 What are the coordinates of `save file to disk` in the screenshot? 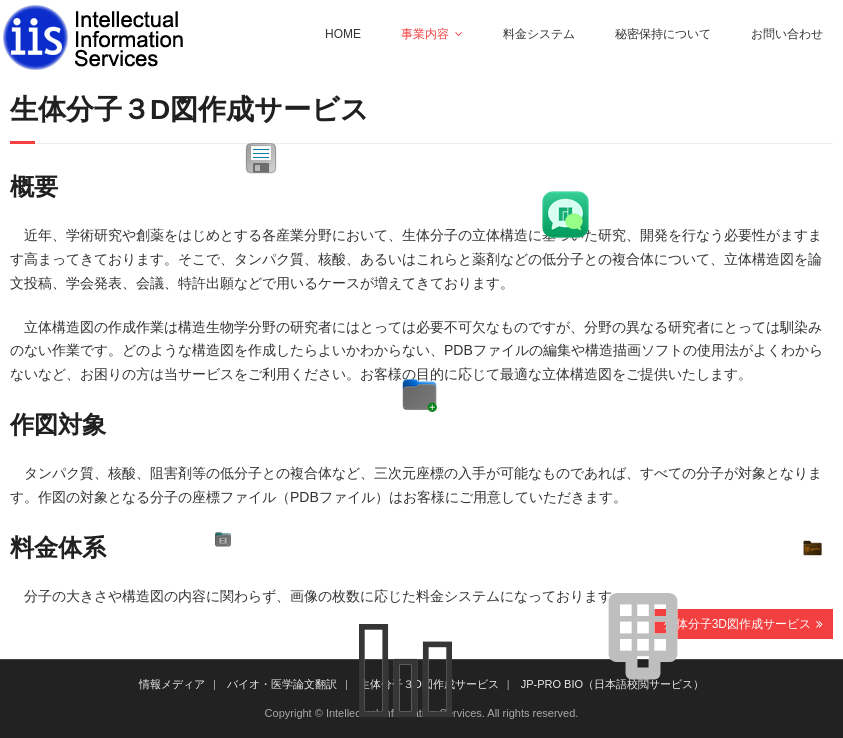 It's located at (261, 158).